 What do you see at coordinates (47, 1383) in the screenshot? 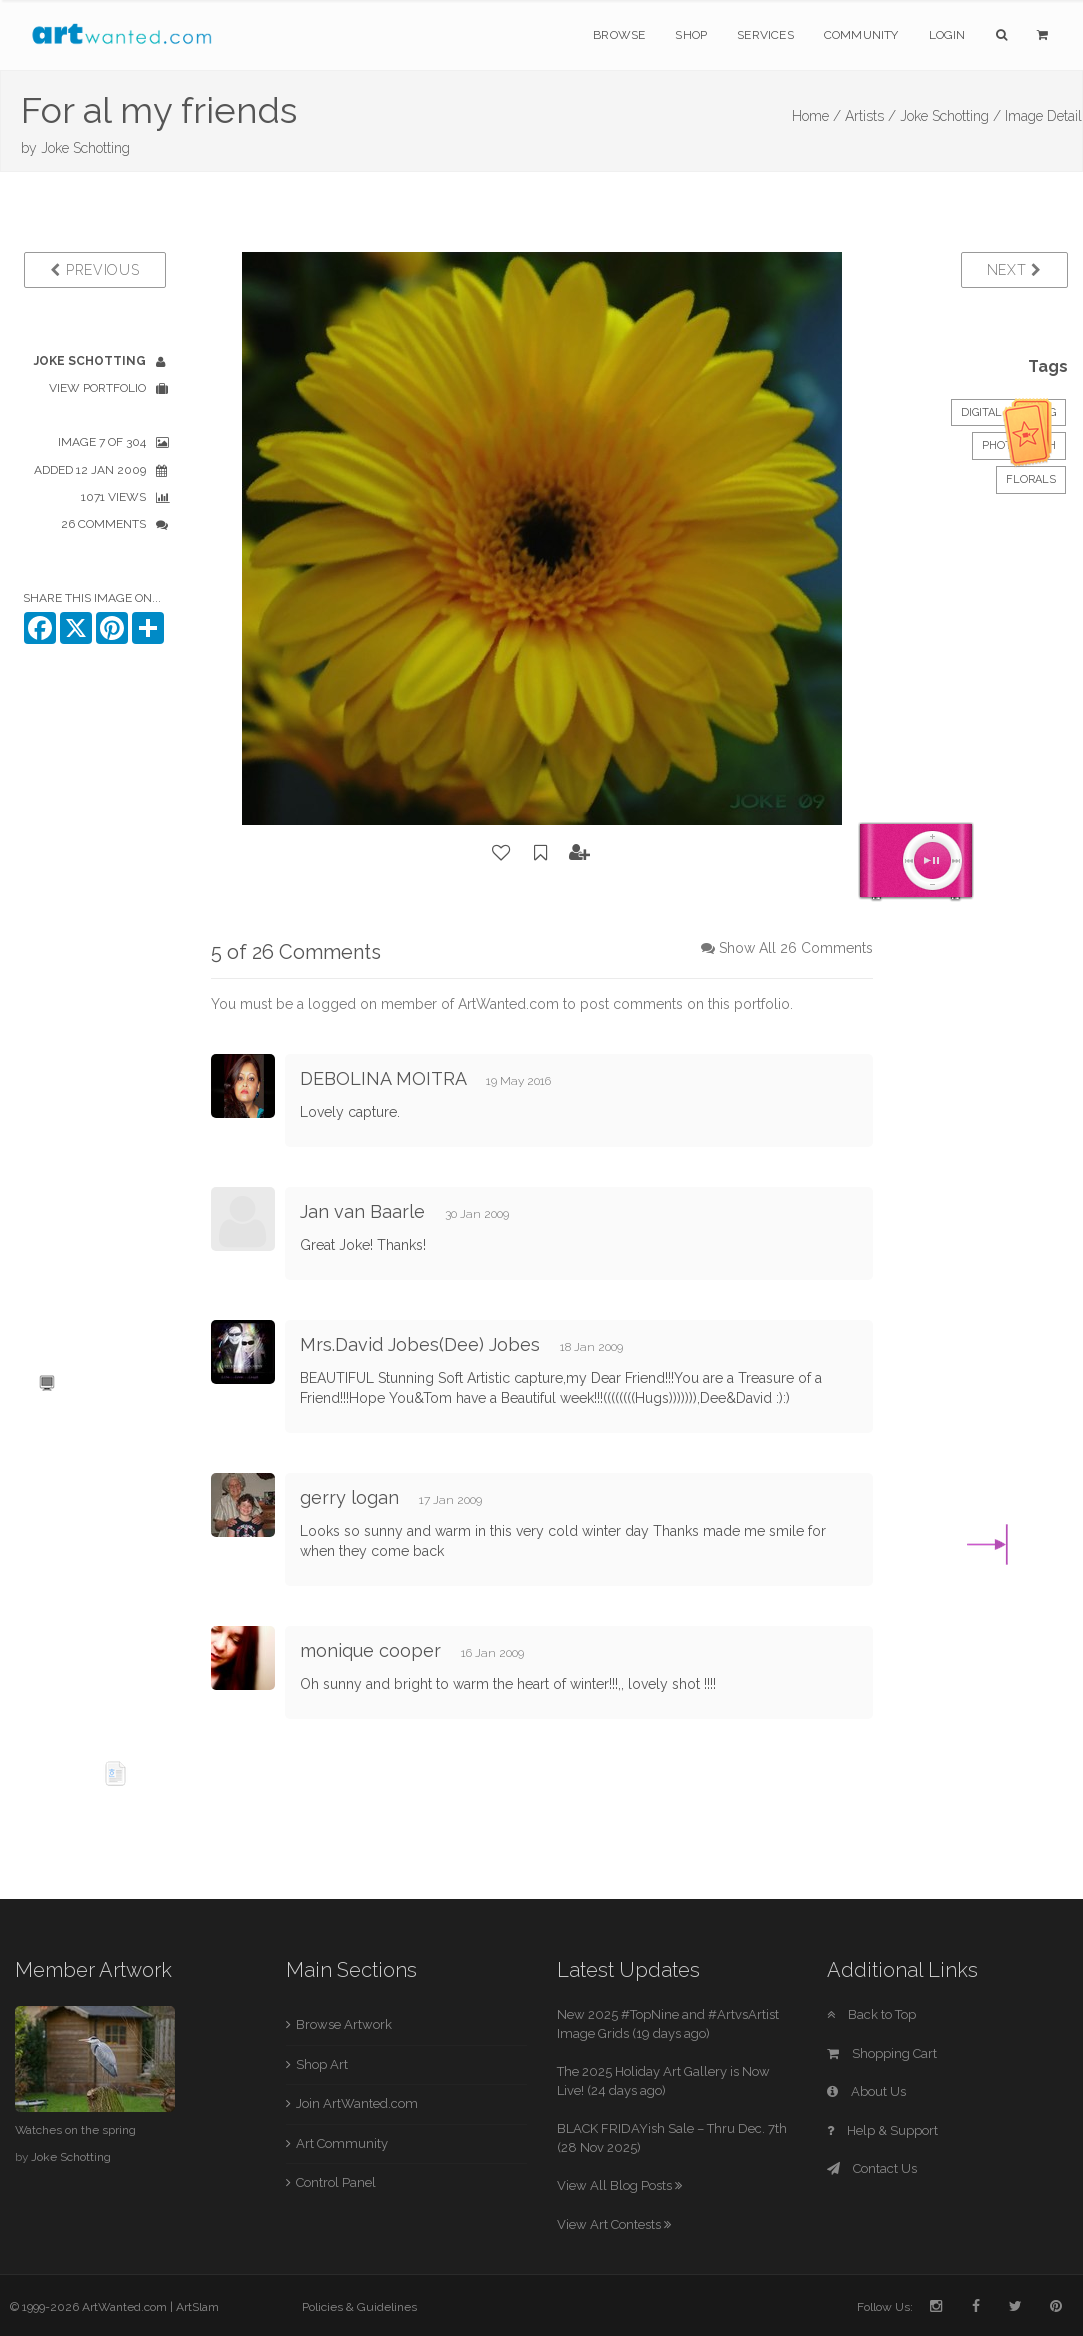
I see `access connected PC or windows computer` at bounding box center [47, 1383].